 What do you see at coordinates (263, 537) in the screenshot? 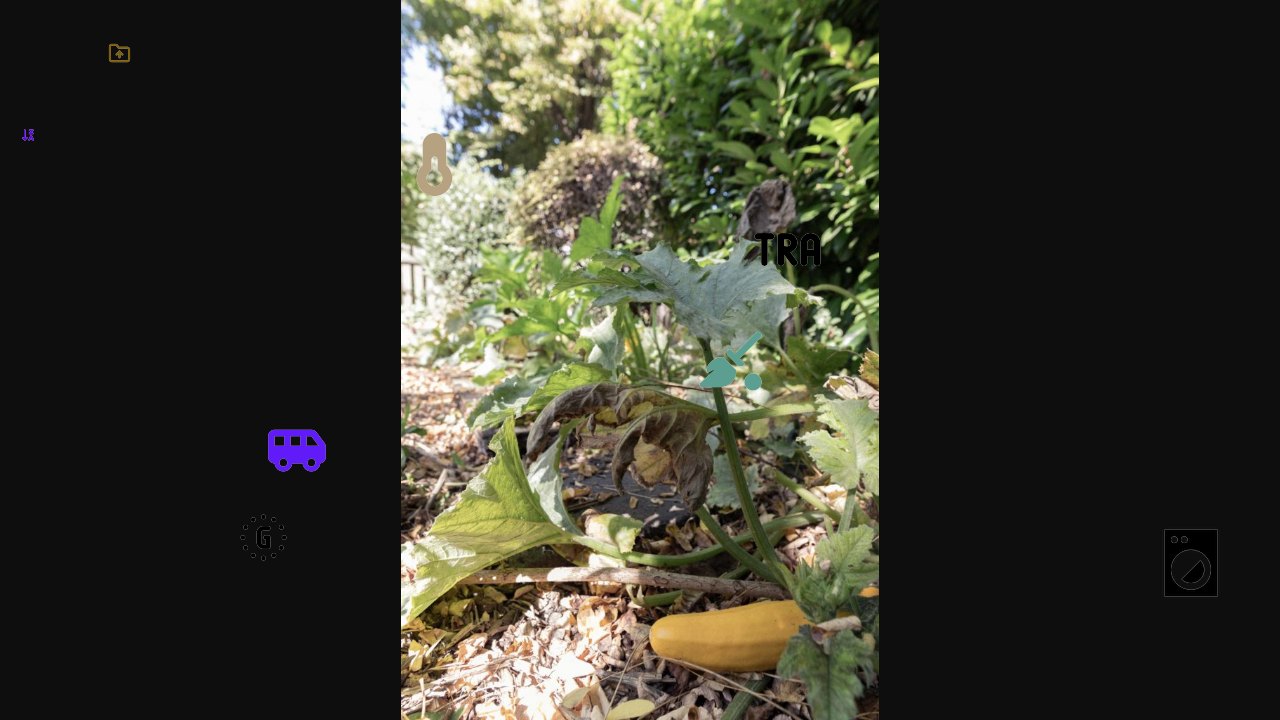
I see `google account or service indicator` at bounding box center [263, 537].